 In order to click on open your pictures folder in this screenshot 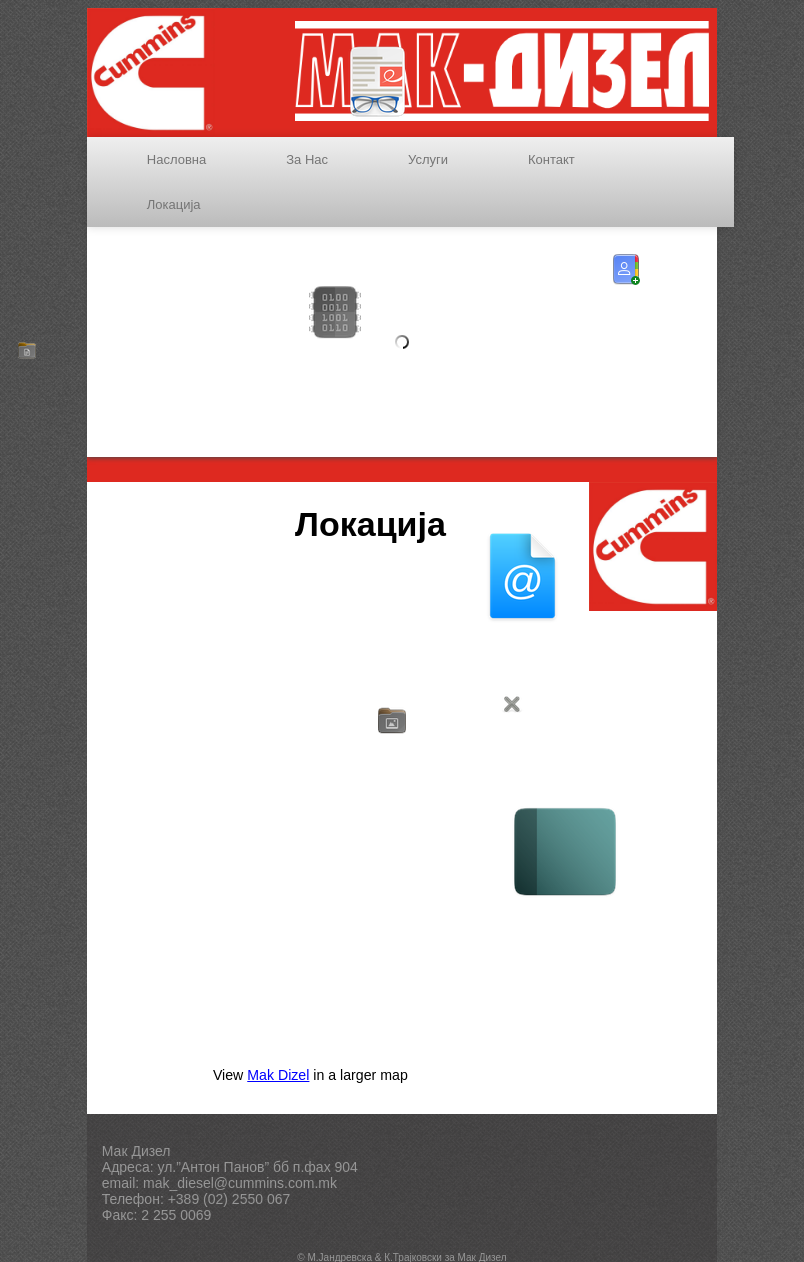, I will do `click(392, 720)`.